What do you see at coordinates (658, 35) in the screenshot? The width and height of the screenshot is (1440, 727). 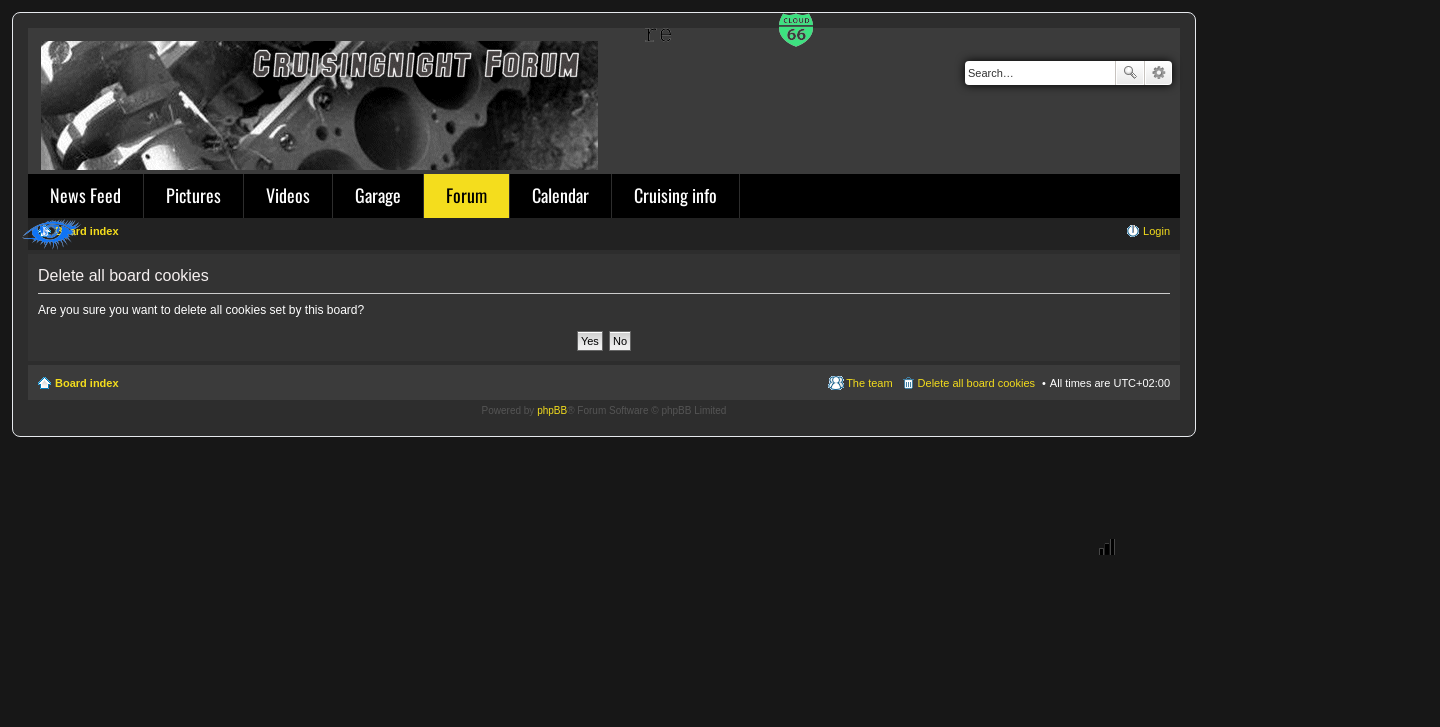 I see `remark markdown processor logo` at bounding box center [658, 35].